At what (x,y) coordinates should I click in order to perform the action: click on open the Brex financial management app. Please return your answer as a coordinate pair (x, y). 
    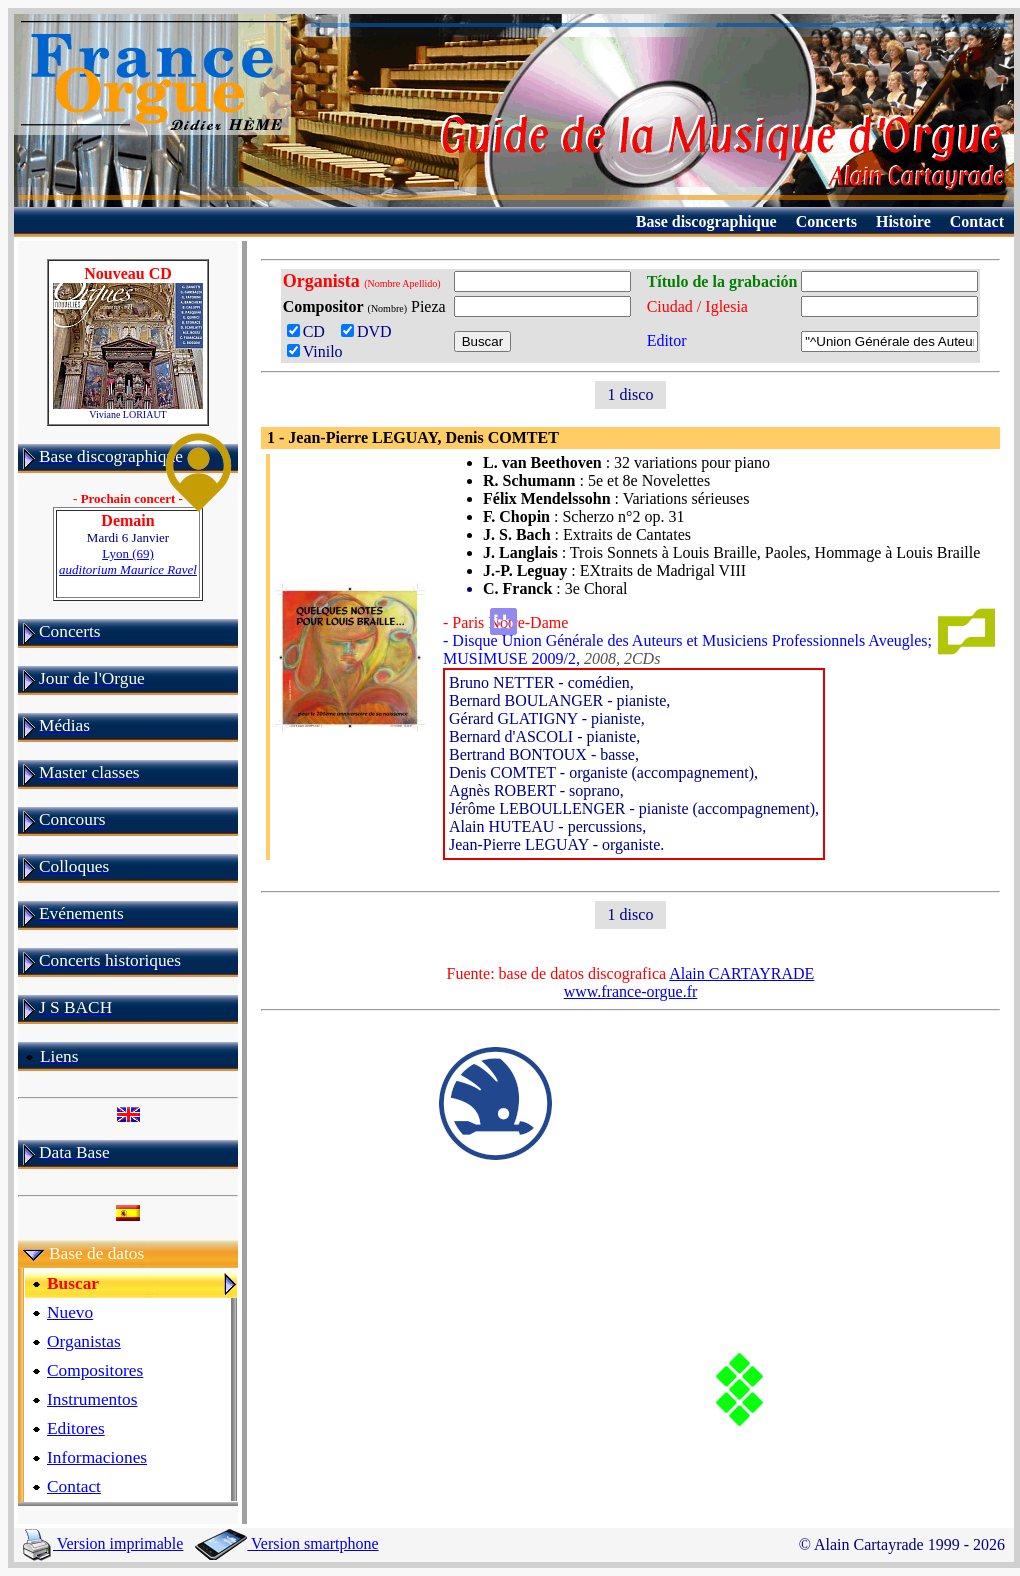
    Looking at the image, I should click on (966, 631).